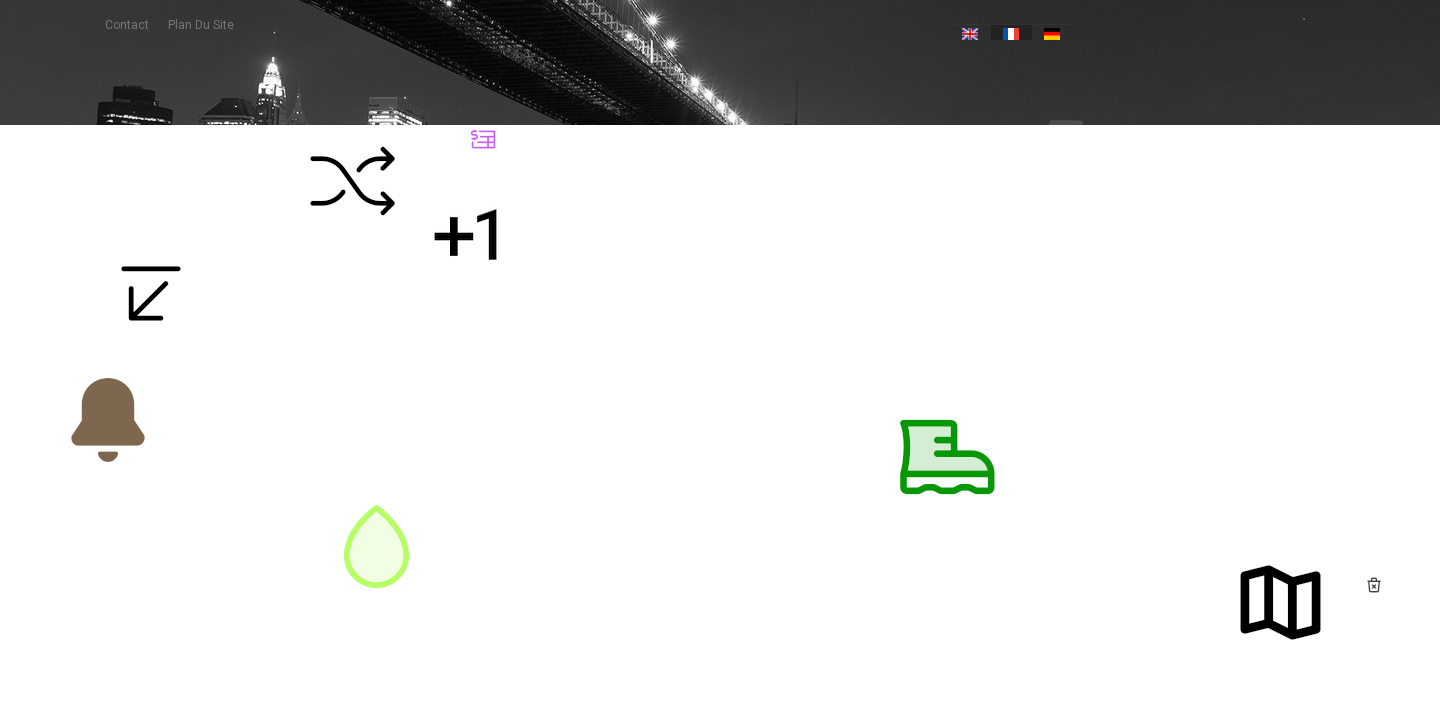  Describe the element at coordinates (483, 139) in the screenshot. I see `view invoice details` at that location.